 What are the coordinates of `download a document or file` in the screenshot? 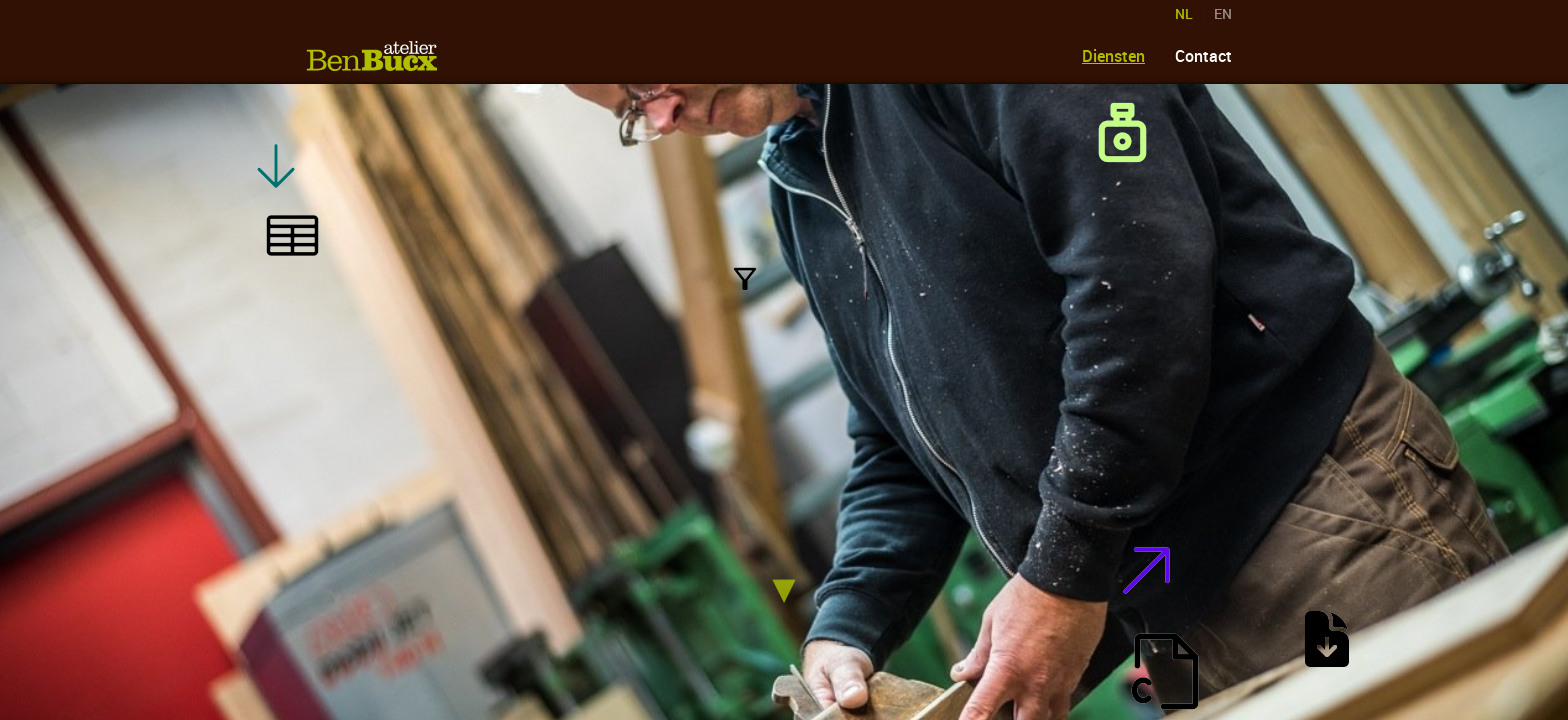 It's located at (1327, 639).